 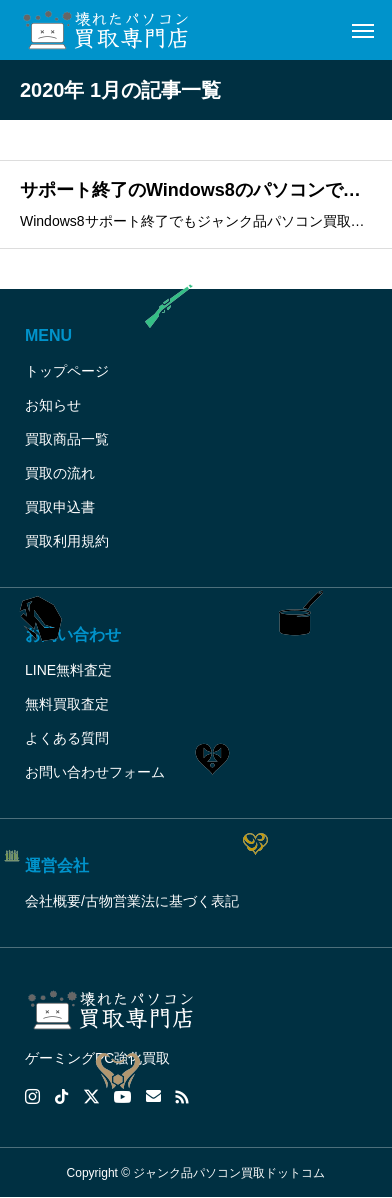 What do you see at coordinates (40, 618) in the screenshot?
I see `represents a rock or stone resource in a game` at bounding box center [40, 618].